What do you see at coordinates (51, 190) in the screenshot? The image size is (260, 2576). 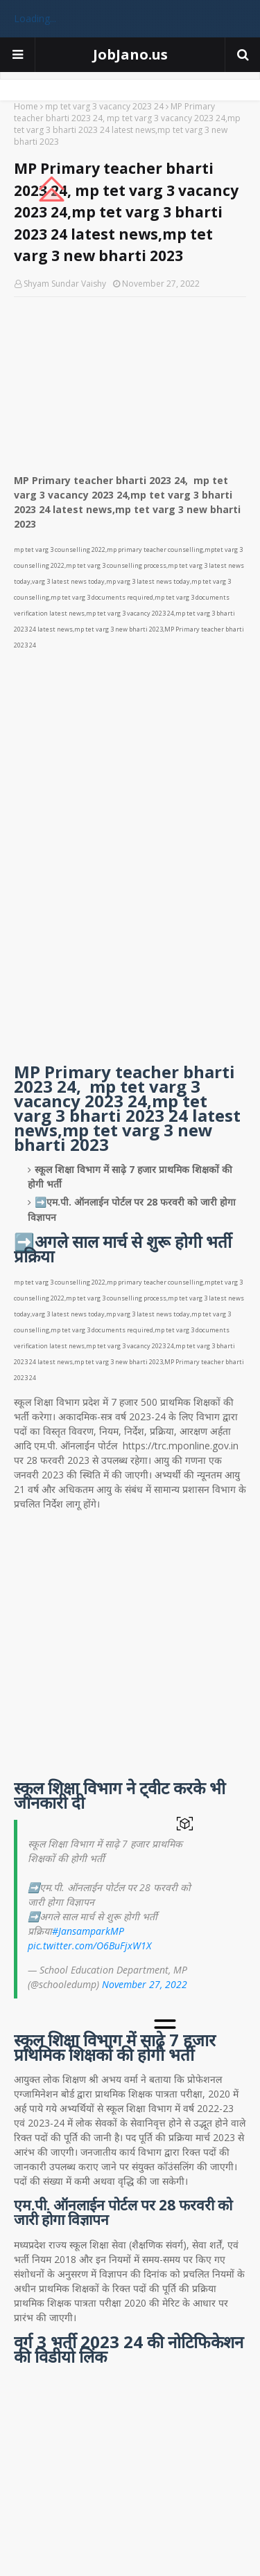 I see `collapse or minimize content` at bounding box center [51, 190].